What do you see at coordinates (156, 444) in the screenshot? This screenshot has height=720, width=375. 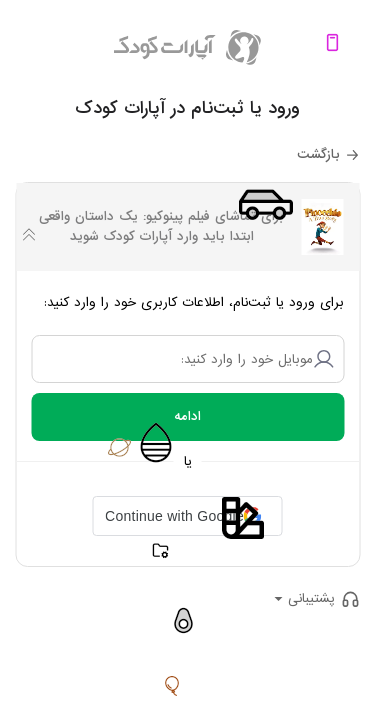 I see `adjust fill level or capacity` at bounding box center [156, 444].